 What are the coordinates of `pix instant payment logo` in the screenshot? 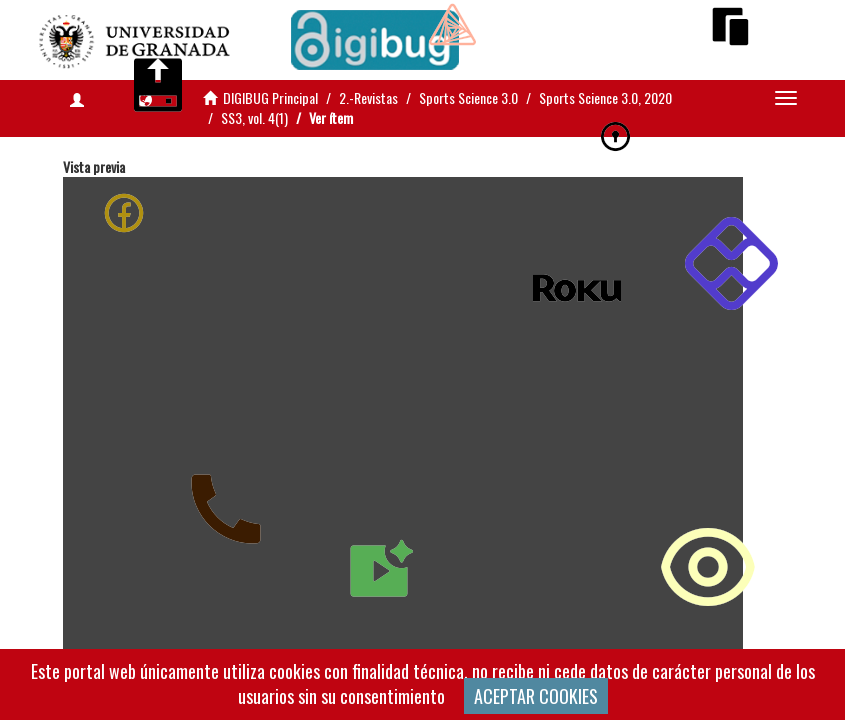 It's located at (731, 263).